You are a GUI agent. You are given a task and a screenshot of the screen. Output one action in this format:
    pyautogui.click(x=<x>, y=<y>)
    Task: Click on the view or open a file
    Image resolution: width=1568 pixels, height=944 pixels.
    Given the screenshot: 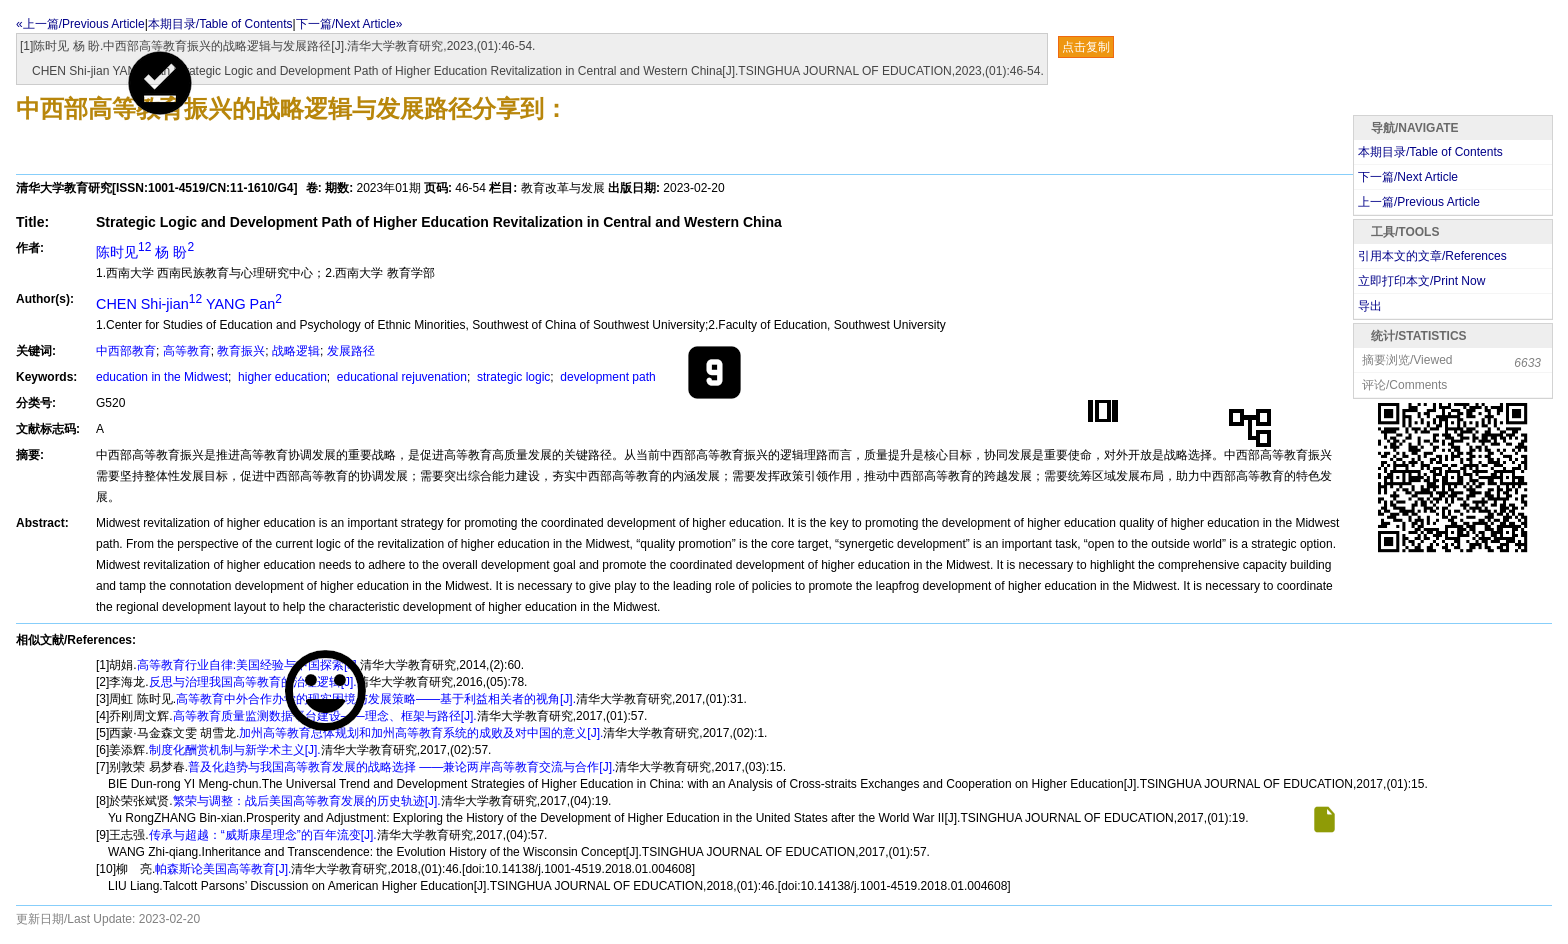 What is the action you would take?
    pyautogui.click(x=1324, y=819)
    